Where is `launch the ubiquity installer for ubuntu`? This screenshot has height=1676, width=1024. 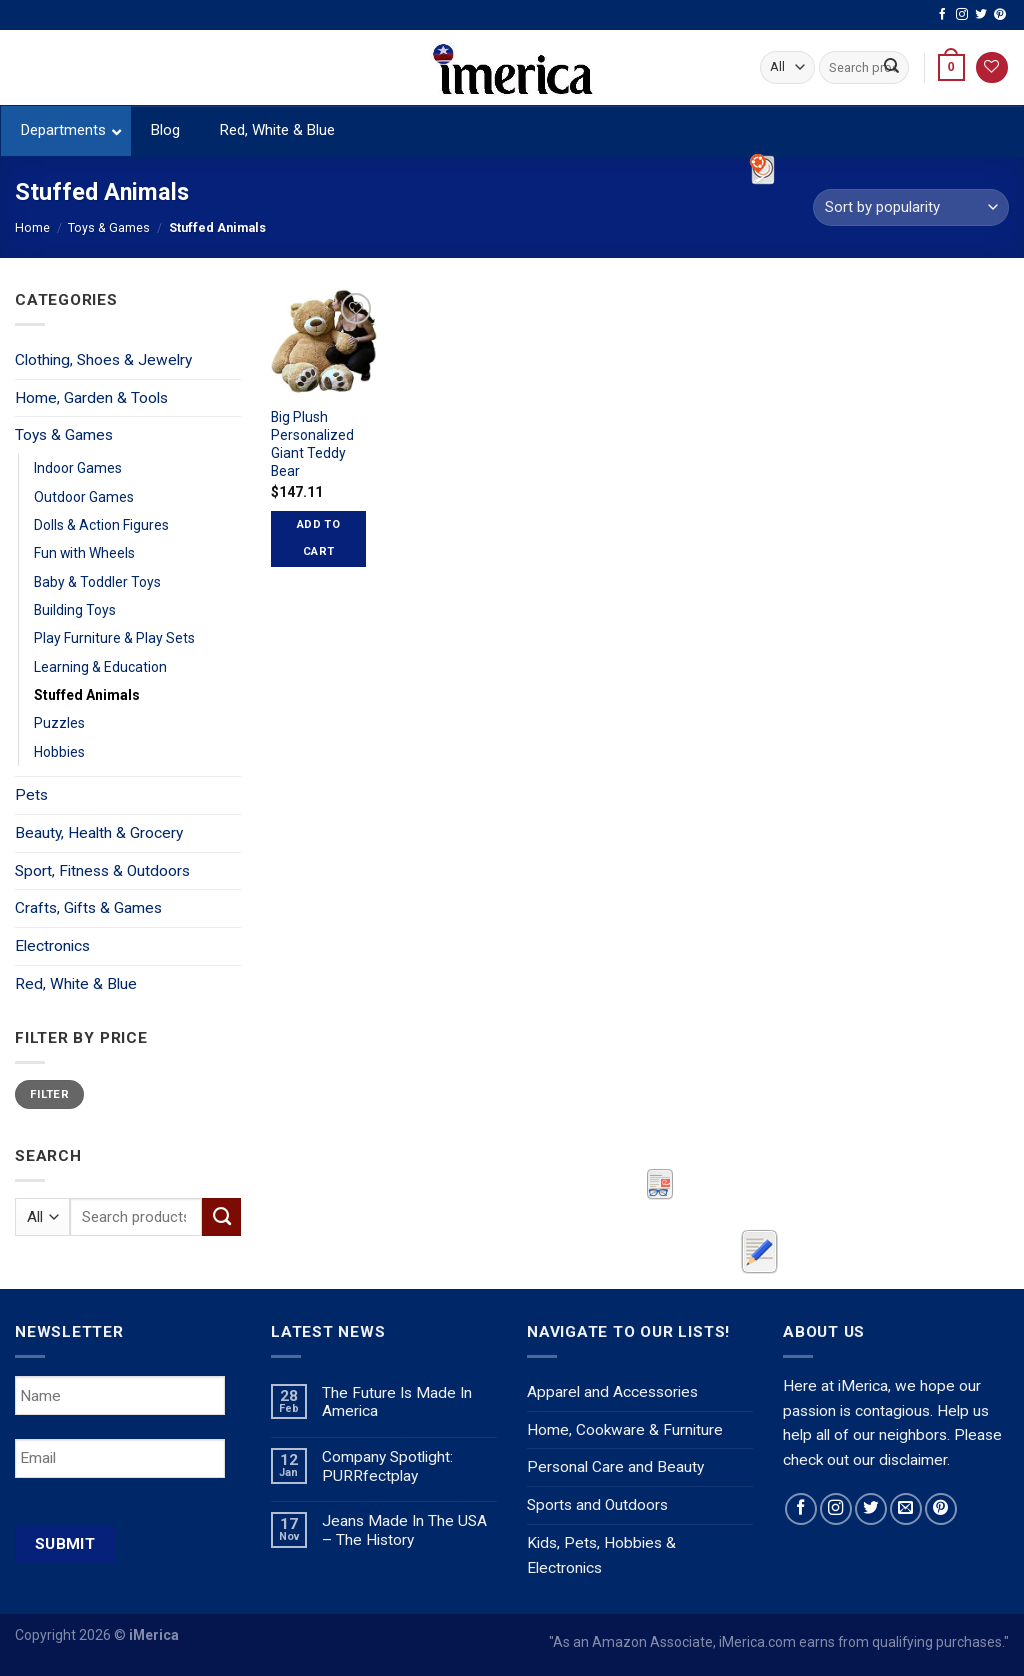 launch the ubiquity installer for ubuntu is located at coordinates (763, 170).